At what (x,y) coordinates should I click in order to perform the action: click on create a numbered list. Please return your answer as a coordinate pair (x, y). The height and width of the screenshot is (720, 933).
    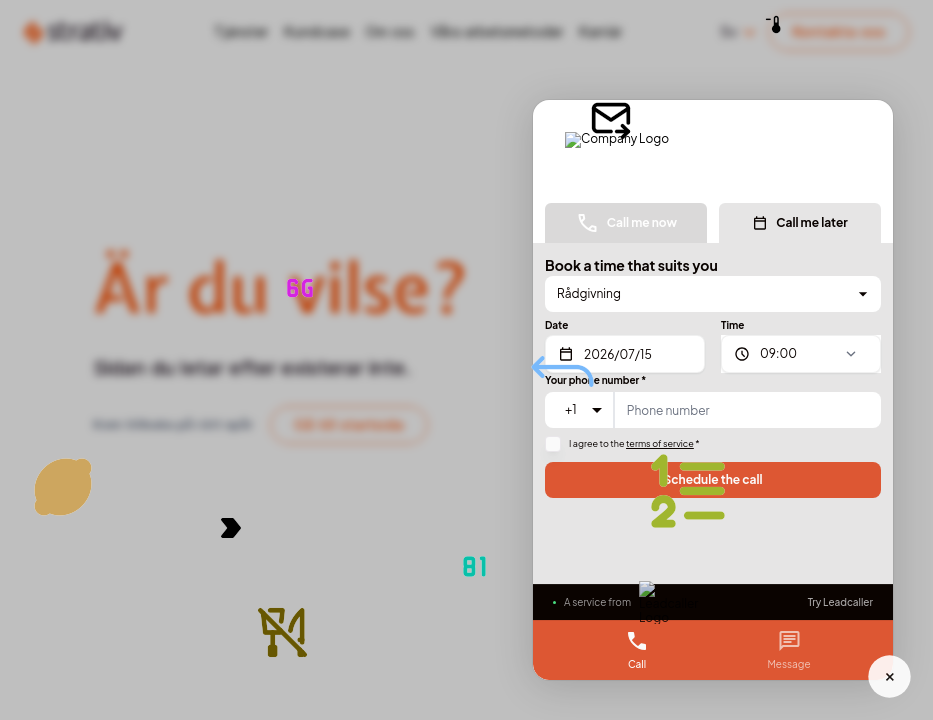
    Looking at the image, I should click on (688, 491).